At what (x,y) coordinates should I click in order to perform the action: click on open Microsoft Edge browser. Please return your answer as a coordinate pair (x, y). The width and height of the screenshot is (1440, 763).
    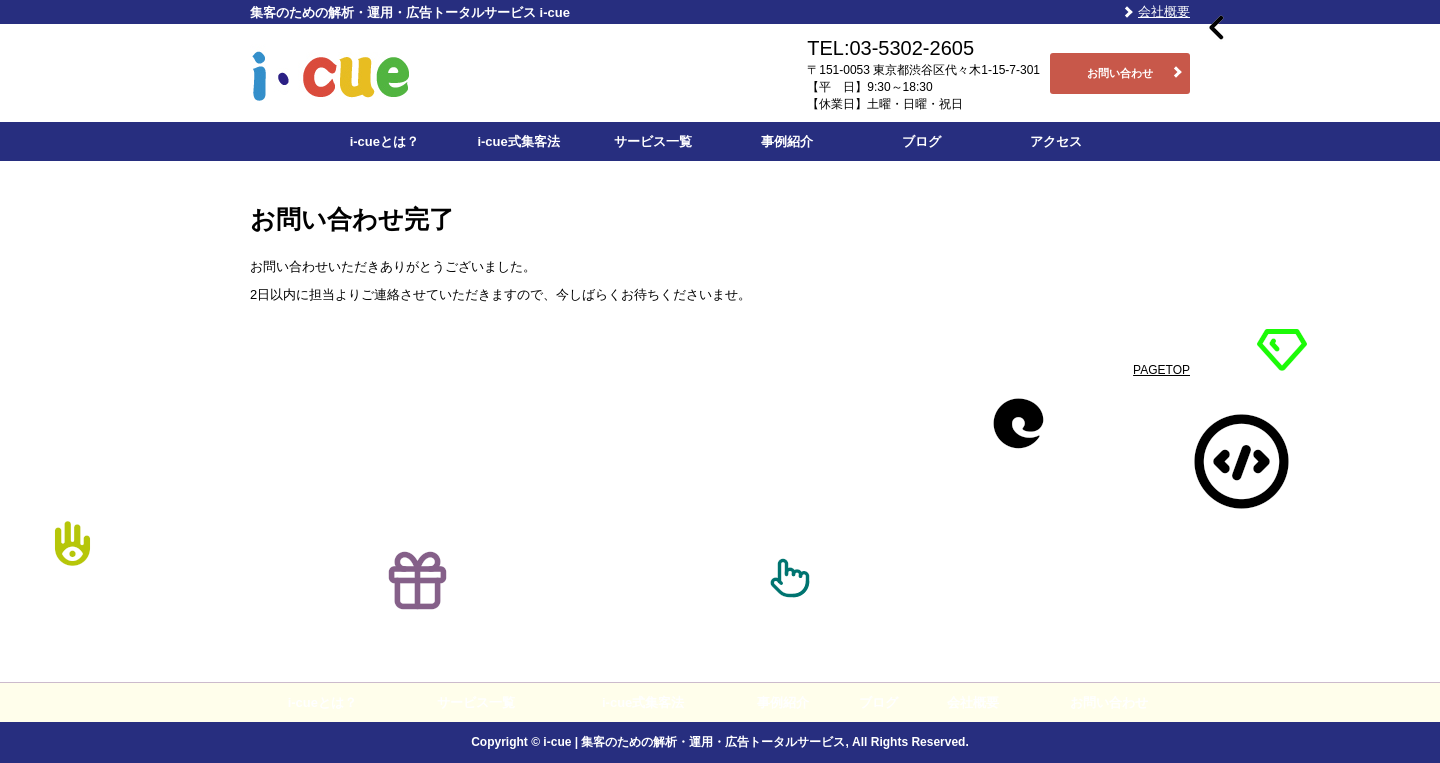
    Looking at the image, I should click on (1018, 423).